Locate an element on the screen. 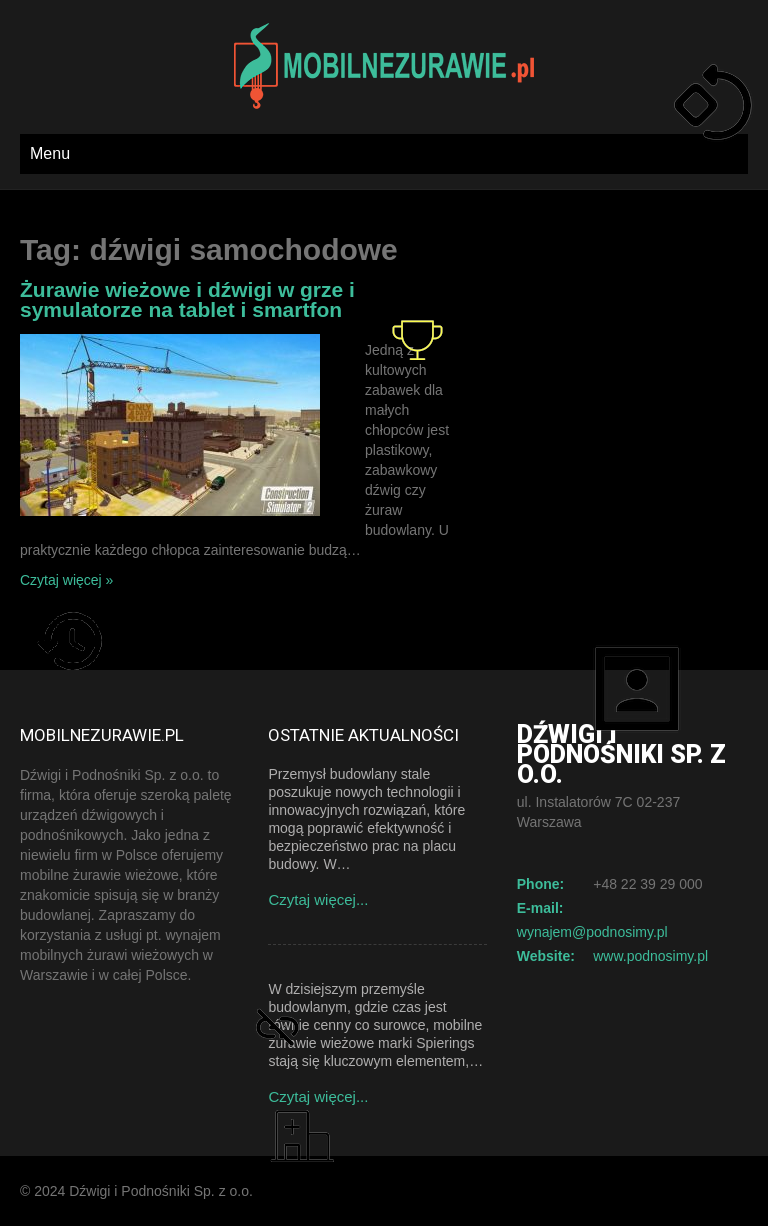 Image resolution: width=768 pixels, height=1226 pixels. switch to portrait orientation mode is located at coordinates (637, 689).